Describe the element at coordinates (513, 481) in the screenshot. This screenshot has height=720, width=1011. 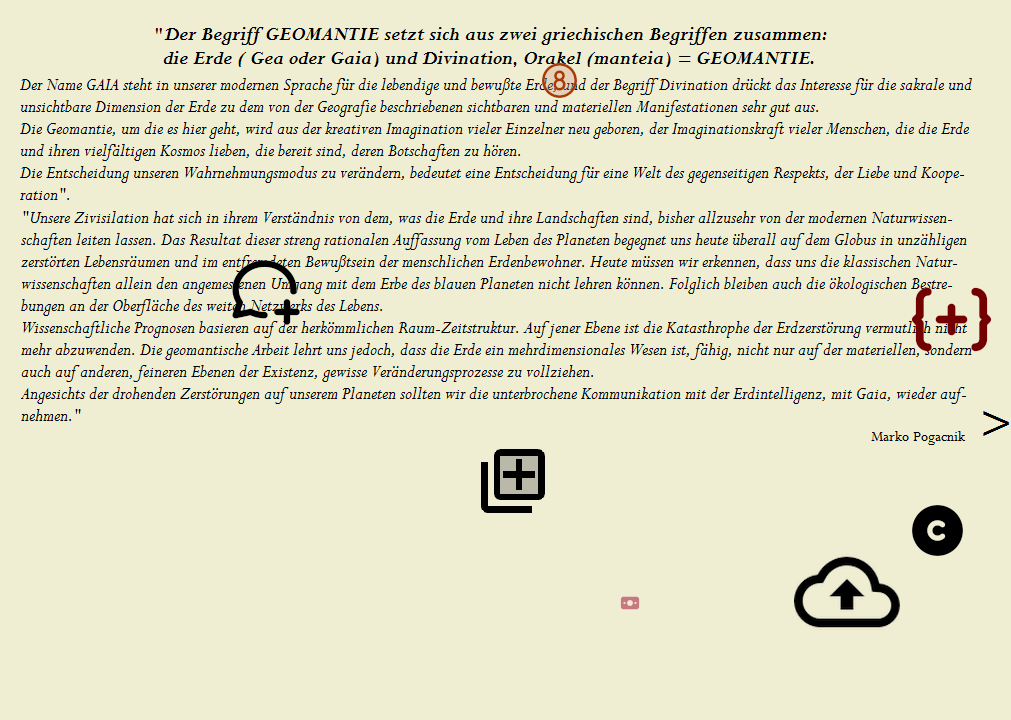
I see `add a new photo to your collection` at that location.